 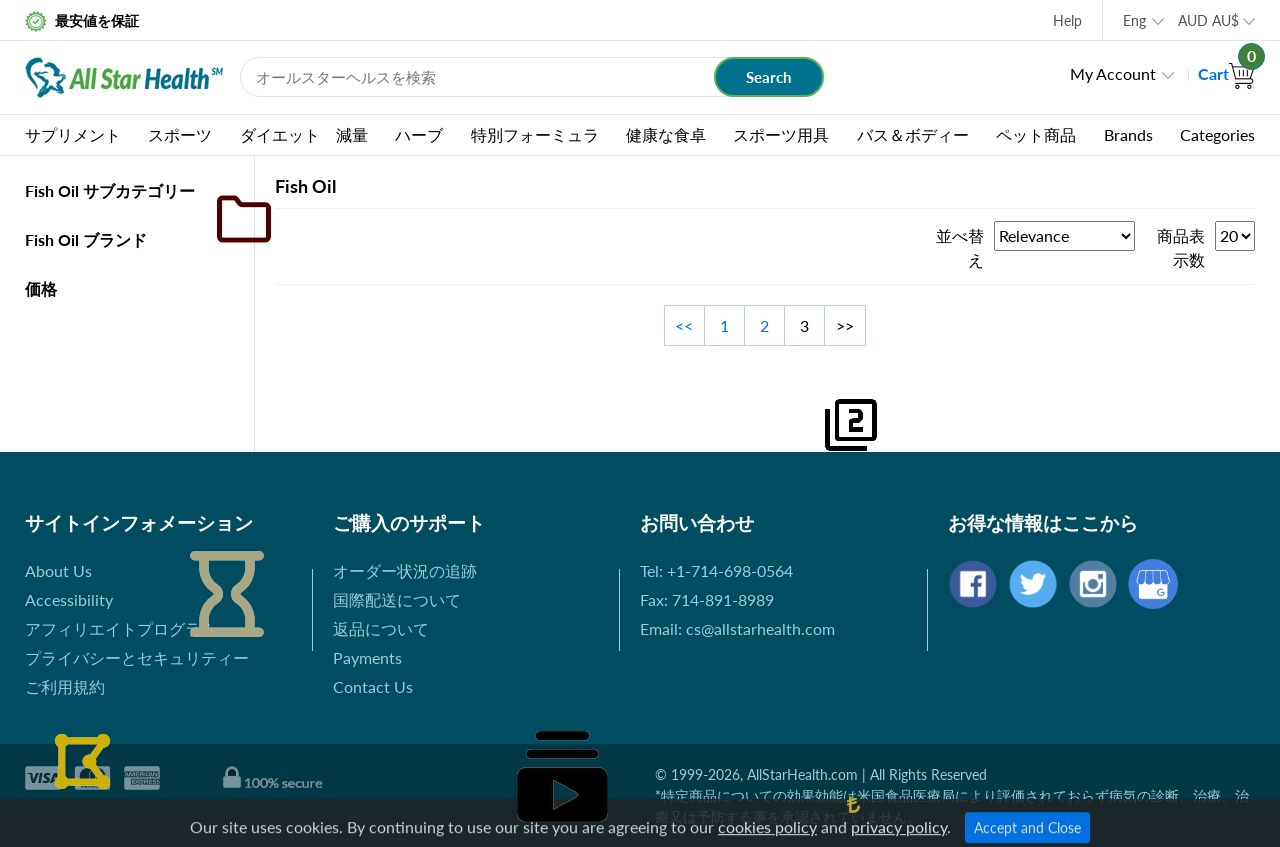 I want to click on indicates a process is in progress or loading, so click(x=227, y=594).